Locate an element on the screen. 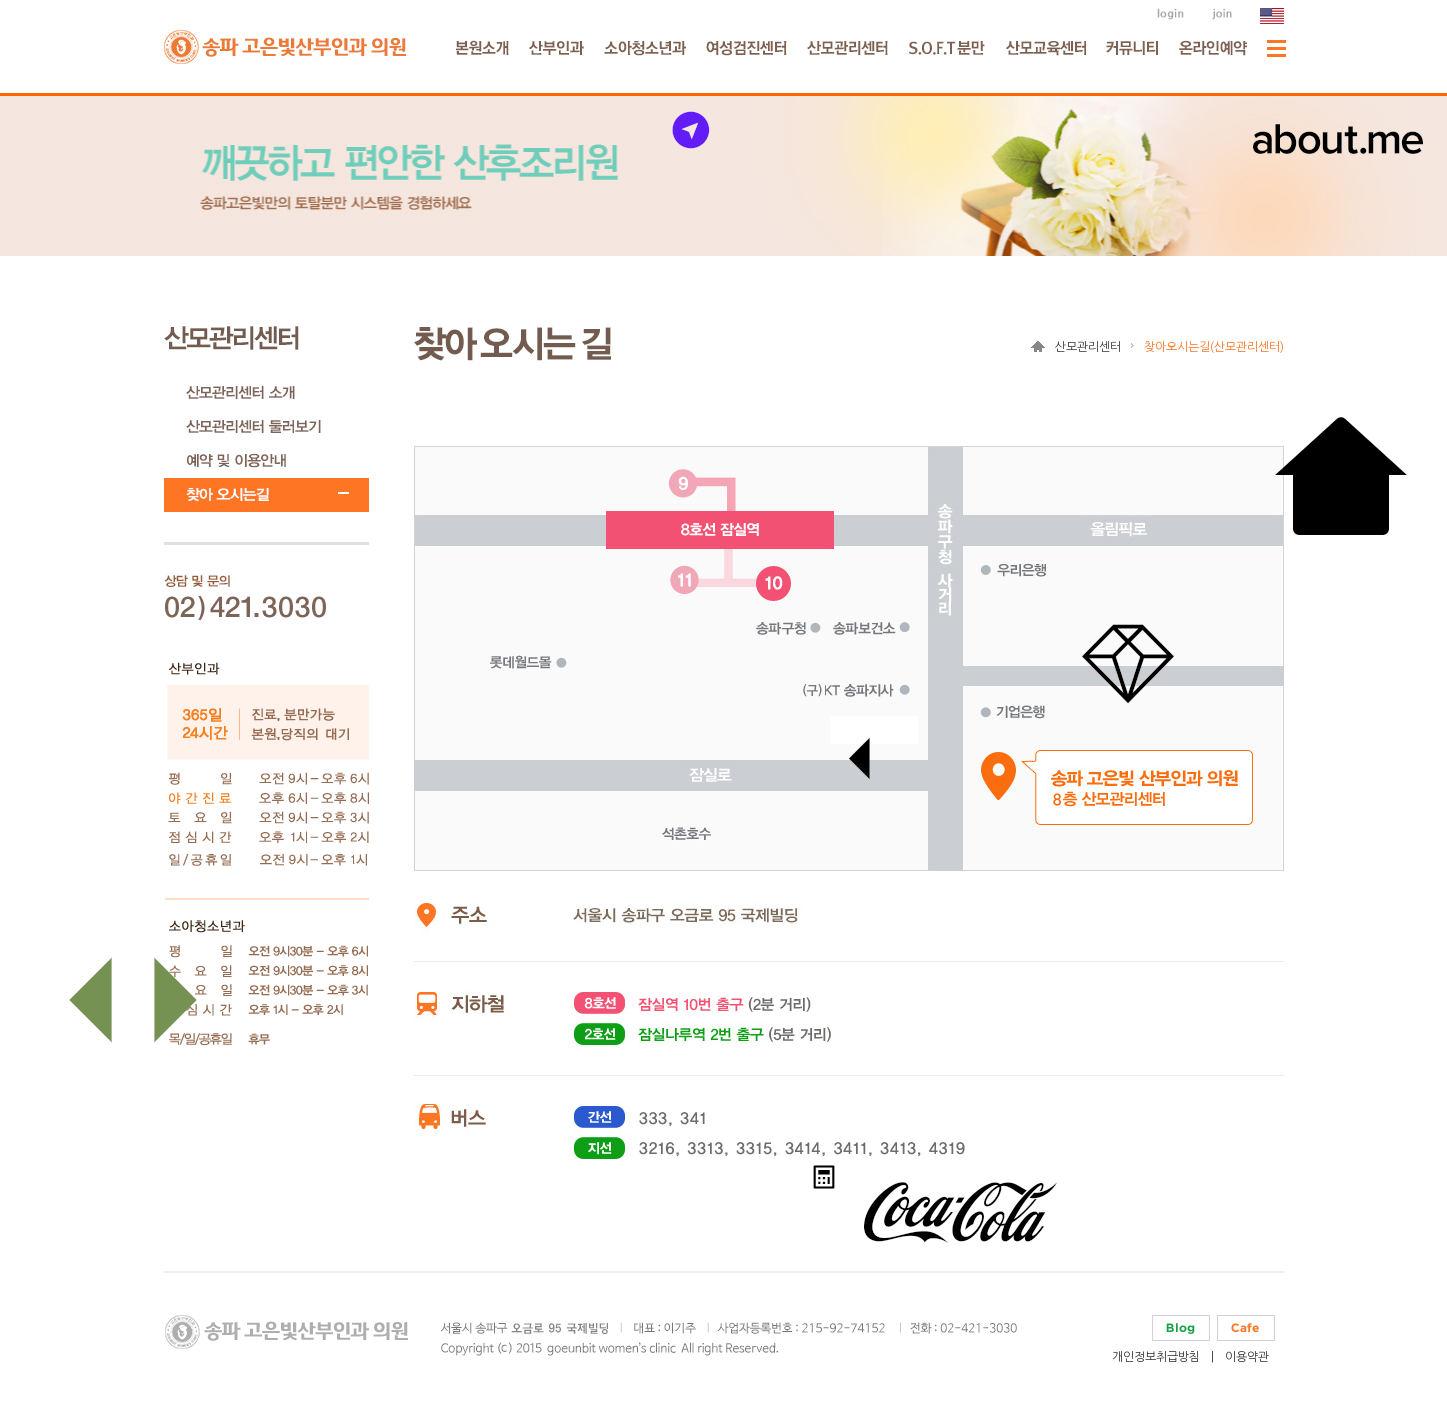 This screenshot has height=1406, width=1447. open discover or explore feature is located at coordinates (689, 130).